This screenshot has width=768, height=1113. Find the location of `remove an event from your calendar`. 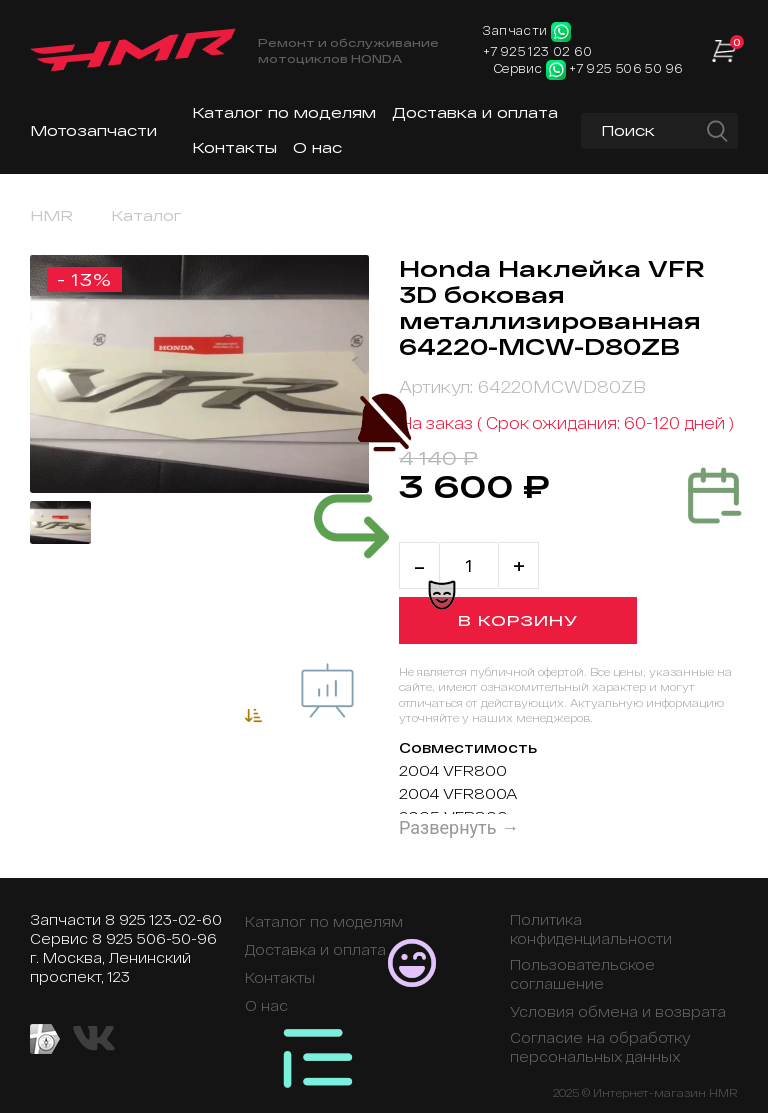

remove an event from your calendar is located at coordinates (713, 495).